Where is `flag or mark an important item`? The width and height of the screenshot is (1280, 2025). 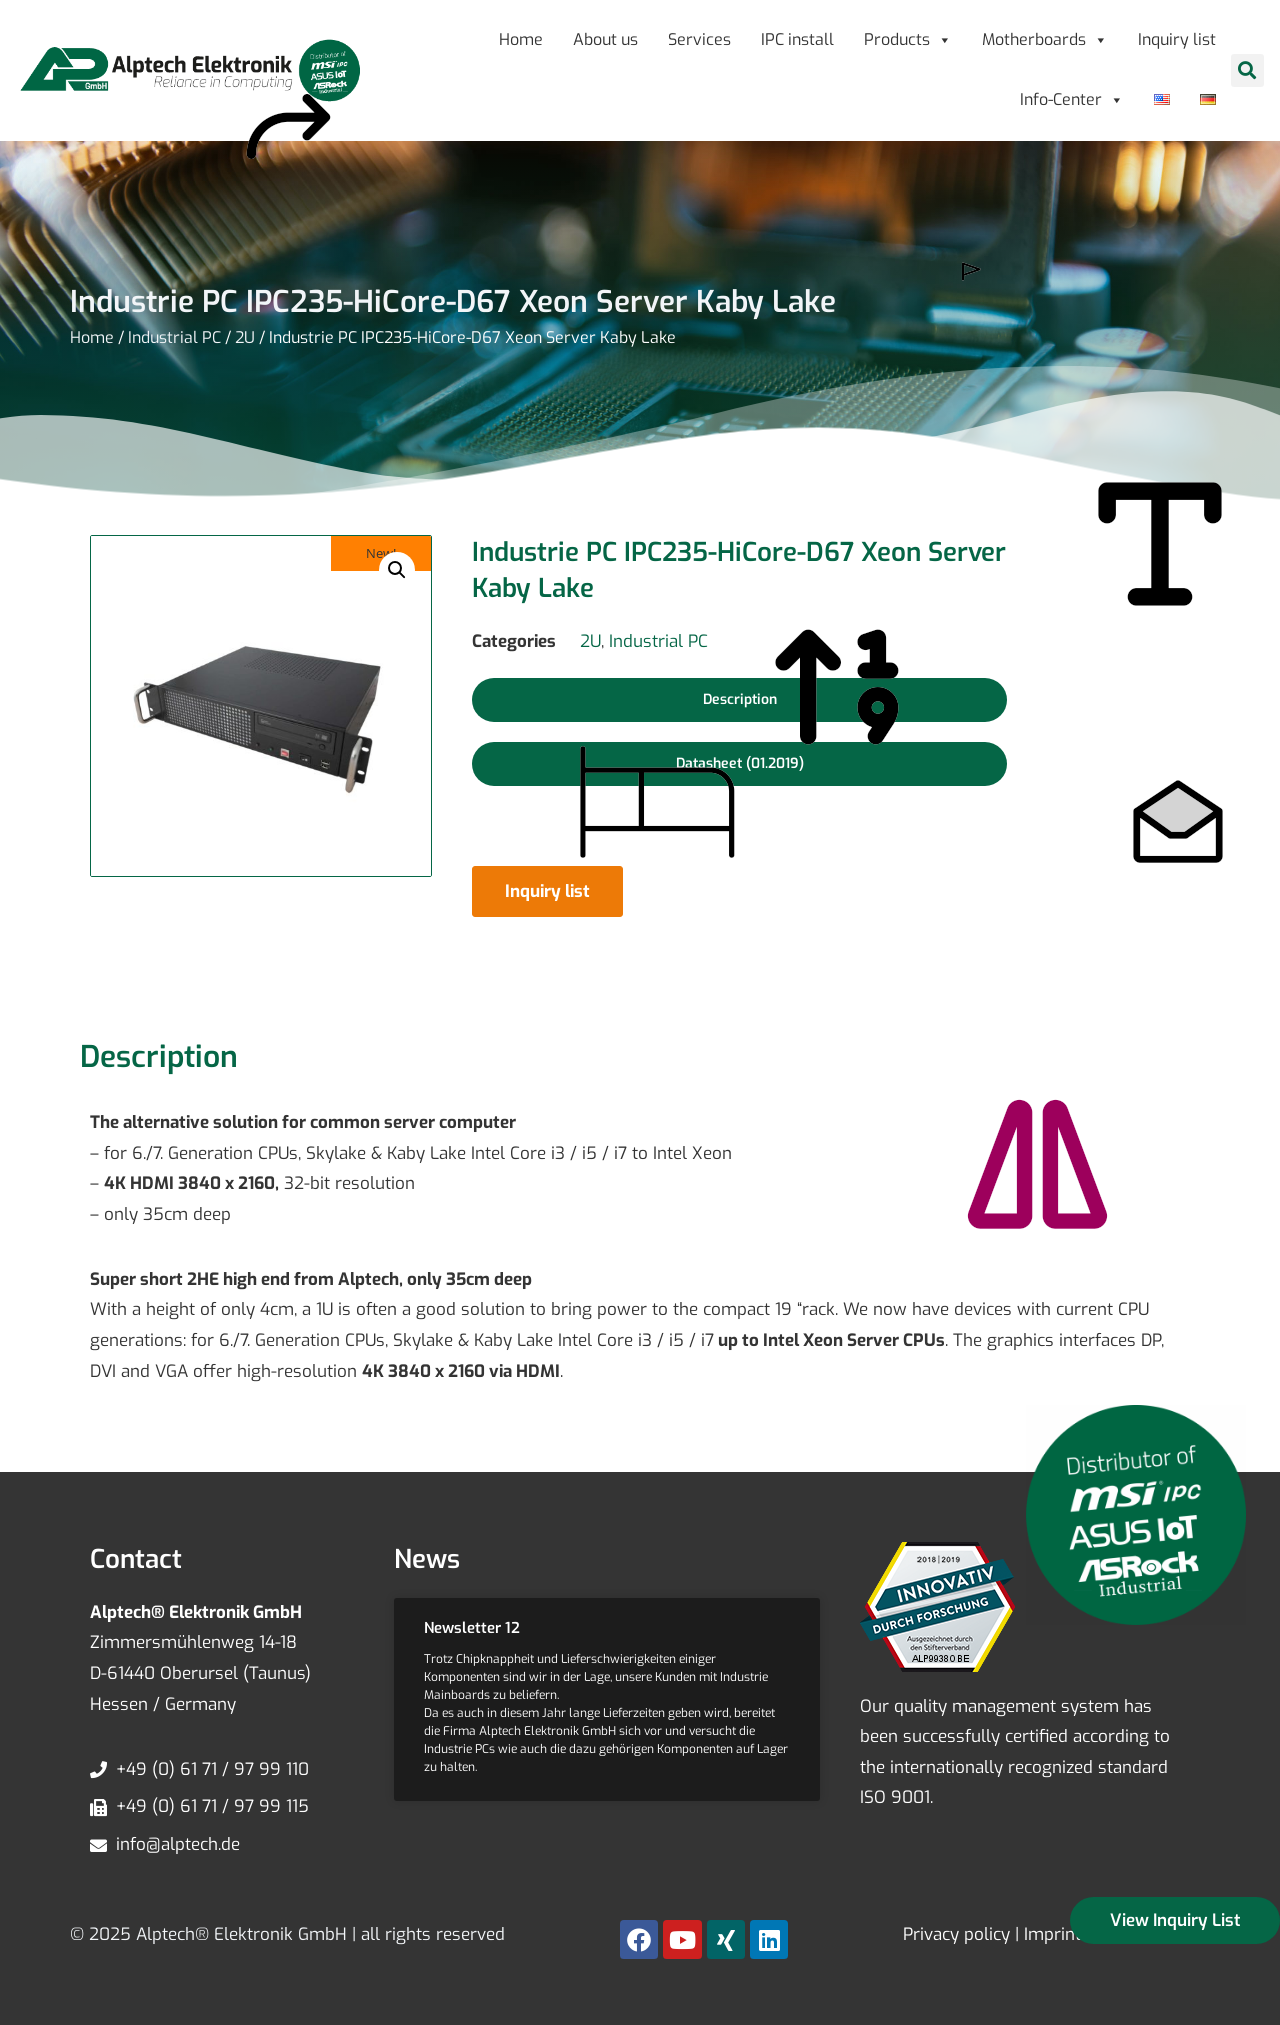
flag or mark an important item is located at coordinates (969, 271).